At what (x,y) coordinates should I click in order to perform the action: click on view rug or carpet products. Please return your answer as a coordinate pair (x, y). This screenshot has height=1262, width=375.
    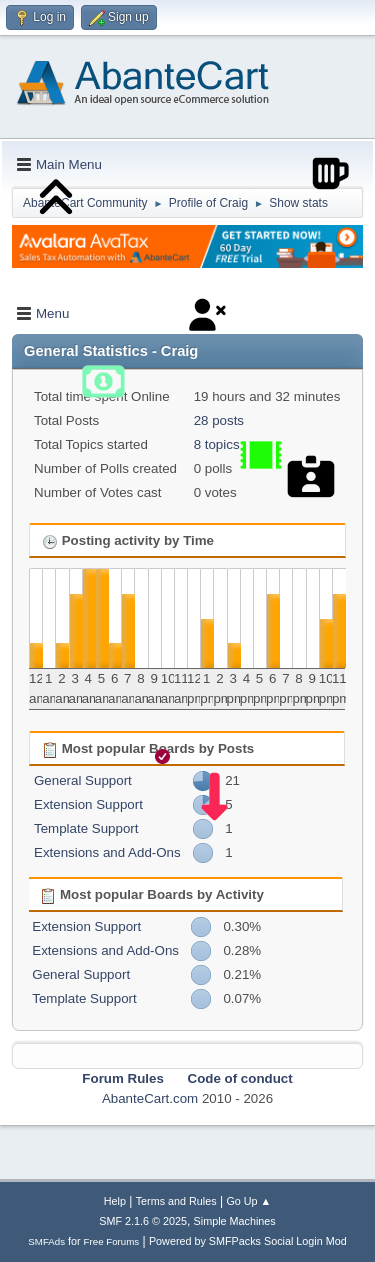
    Looking at the image, I should click on (261, 455).